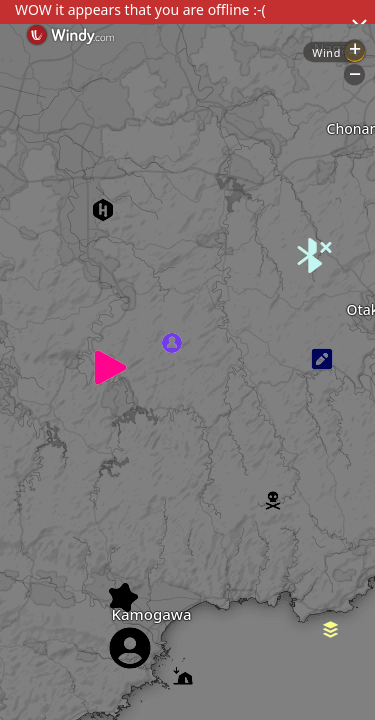 This screenshot has height=720, width=375. I want to click on select a paint or color fill tool, so click(123, 597).